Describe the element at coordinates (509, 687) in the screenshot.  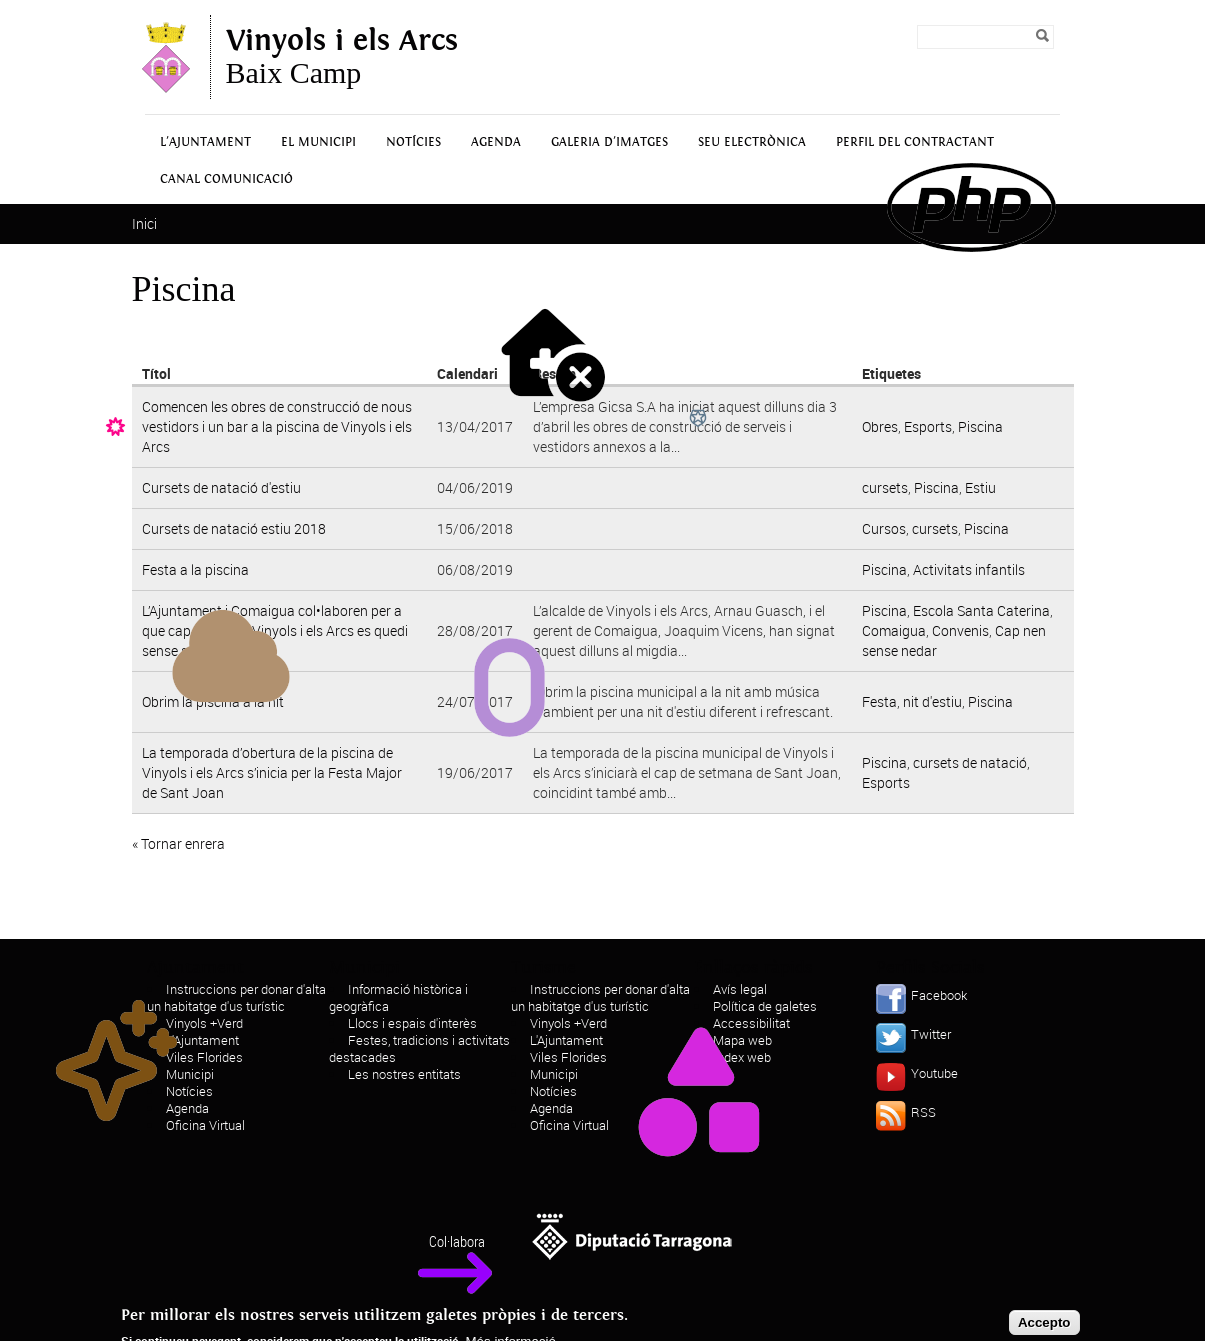
I see `indicates zero items or empty count` at that location.